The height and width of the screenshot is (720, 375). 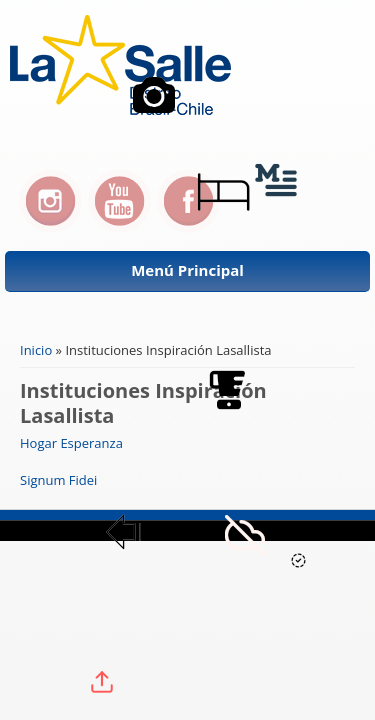 I want to click on take a photo, so click(x=154, y=95).